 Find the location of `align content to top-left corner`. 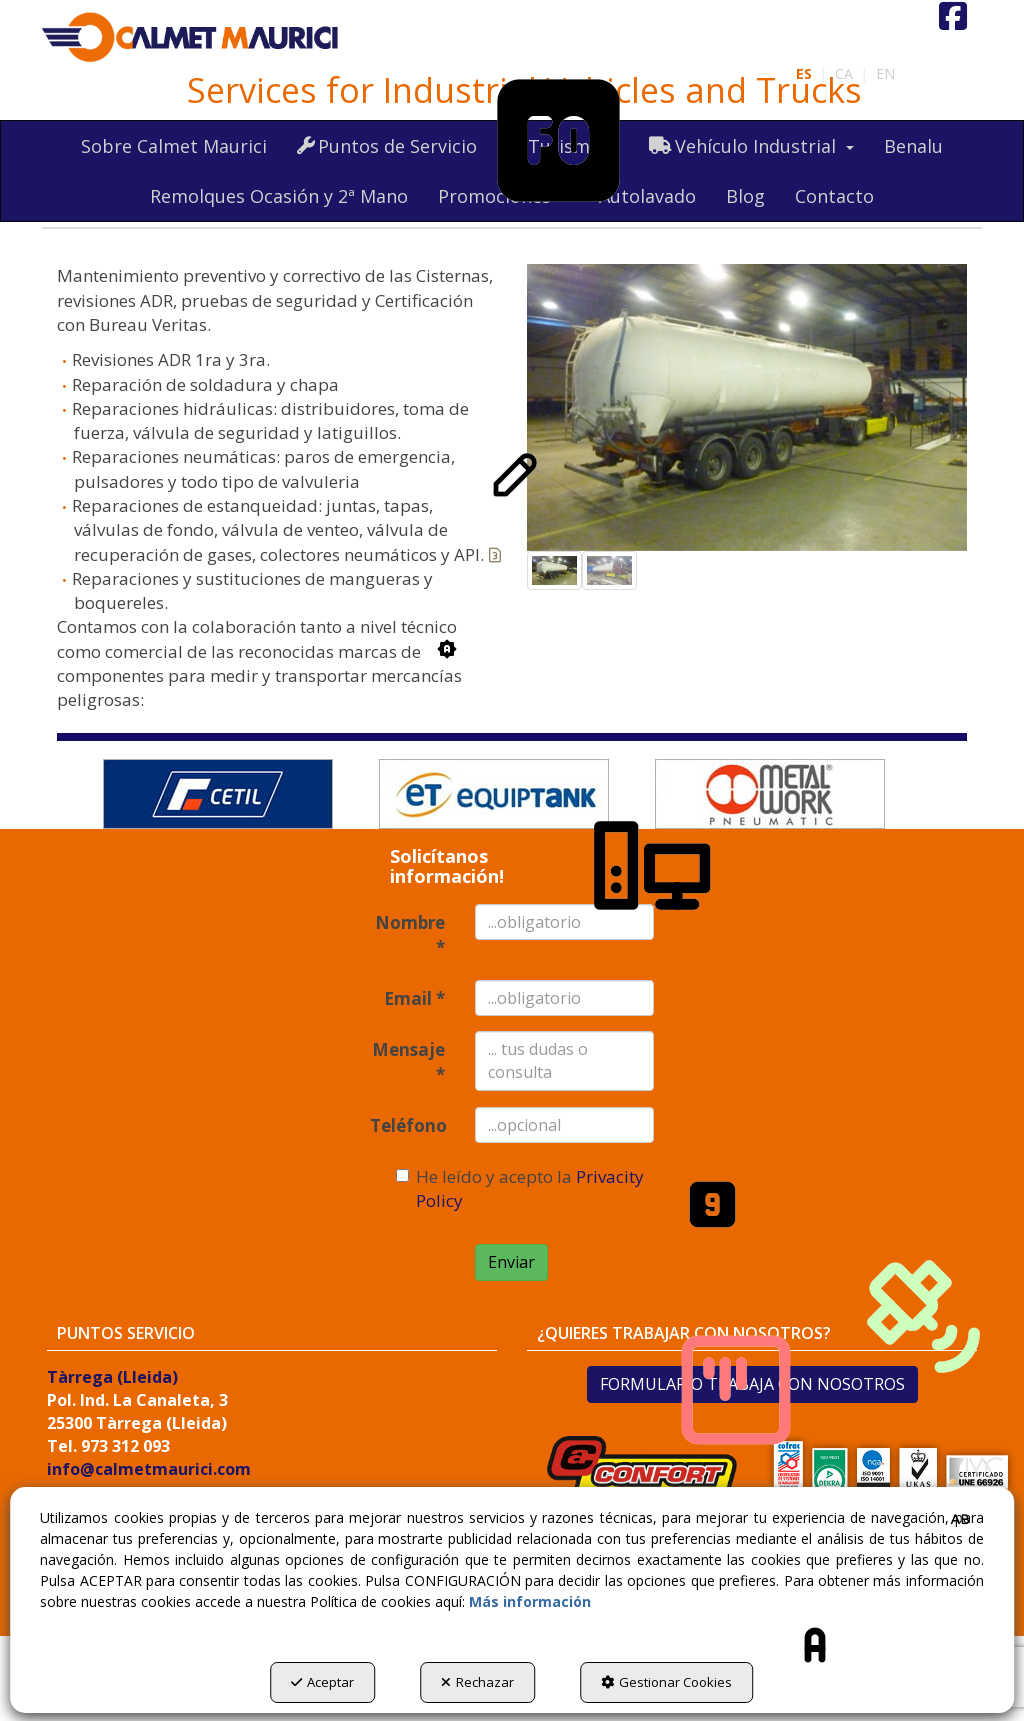

align content to top-left corner is located at coordinates (736, 1390).